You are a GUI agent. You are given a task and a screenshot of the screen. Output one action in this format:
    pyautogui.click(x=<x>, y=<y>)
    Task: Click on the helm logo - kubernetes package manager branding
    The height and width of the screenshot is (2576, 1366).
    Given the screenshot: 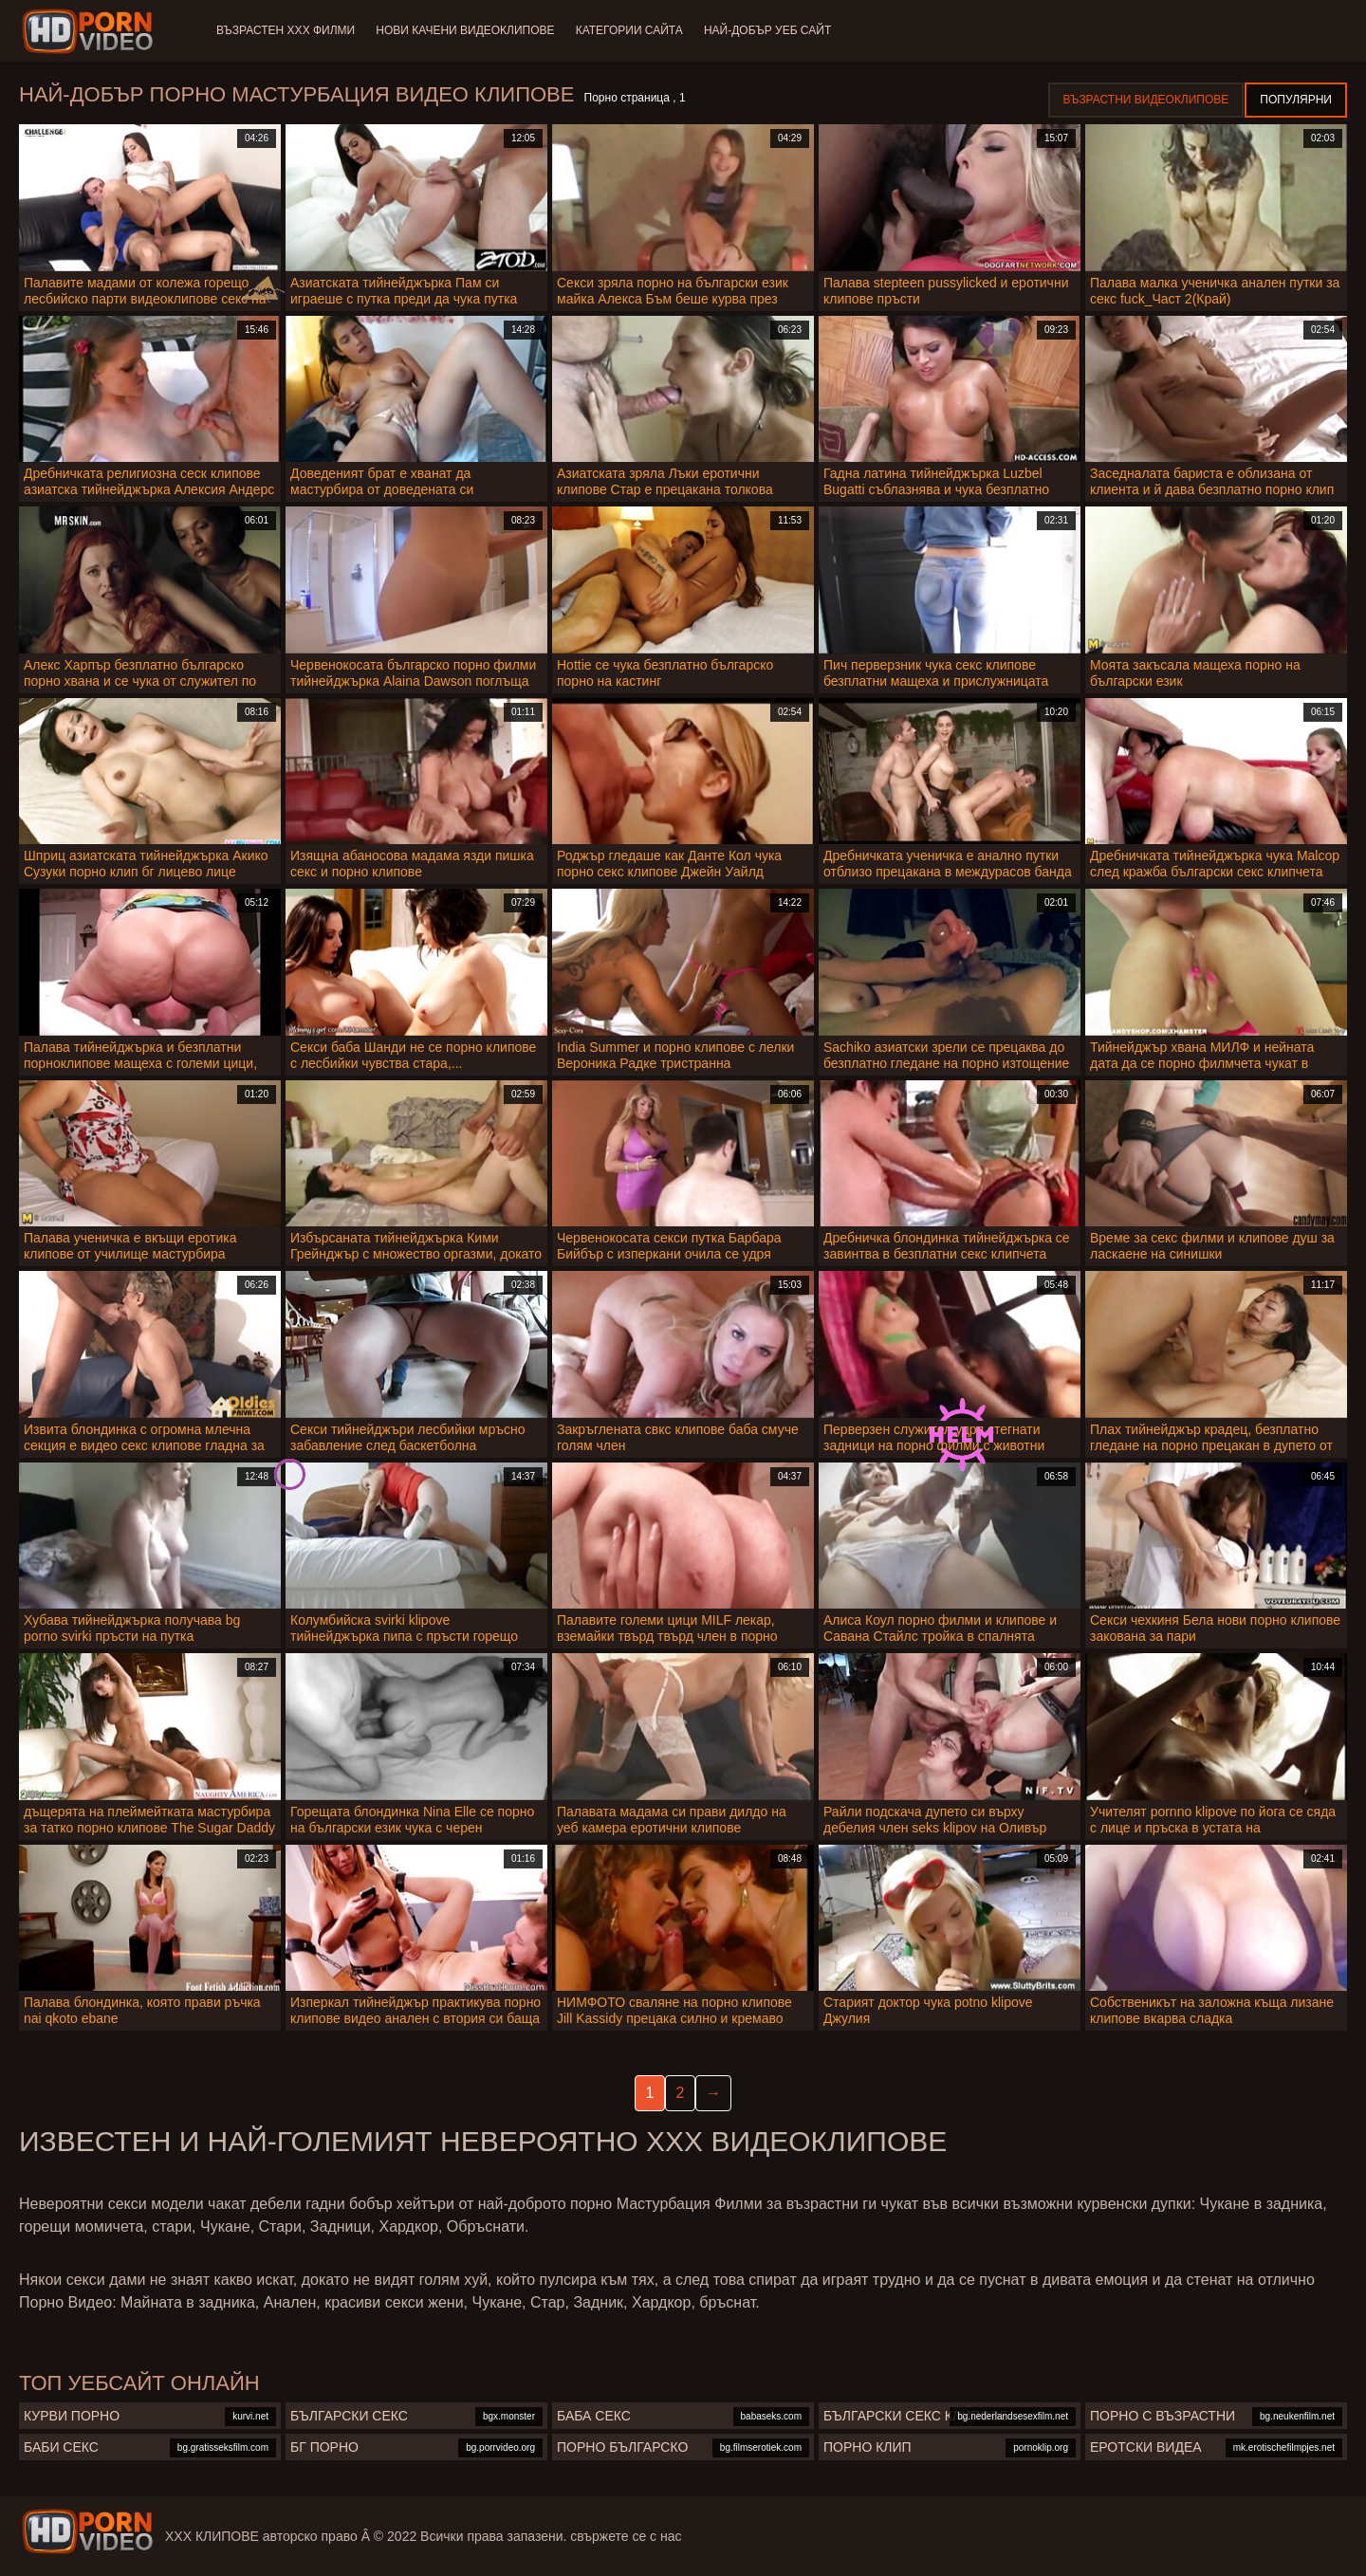 What is the action you would take?
    pyautogui.click(x=961, y=1434)
    